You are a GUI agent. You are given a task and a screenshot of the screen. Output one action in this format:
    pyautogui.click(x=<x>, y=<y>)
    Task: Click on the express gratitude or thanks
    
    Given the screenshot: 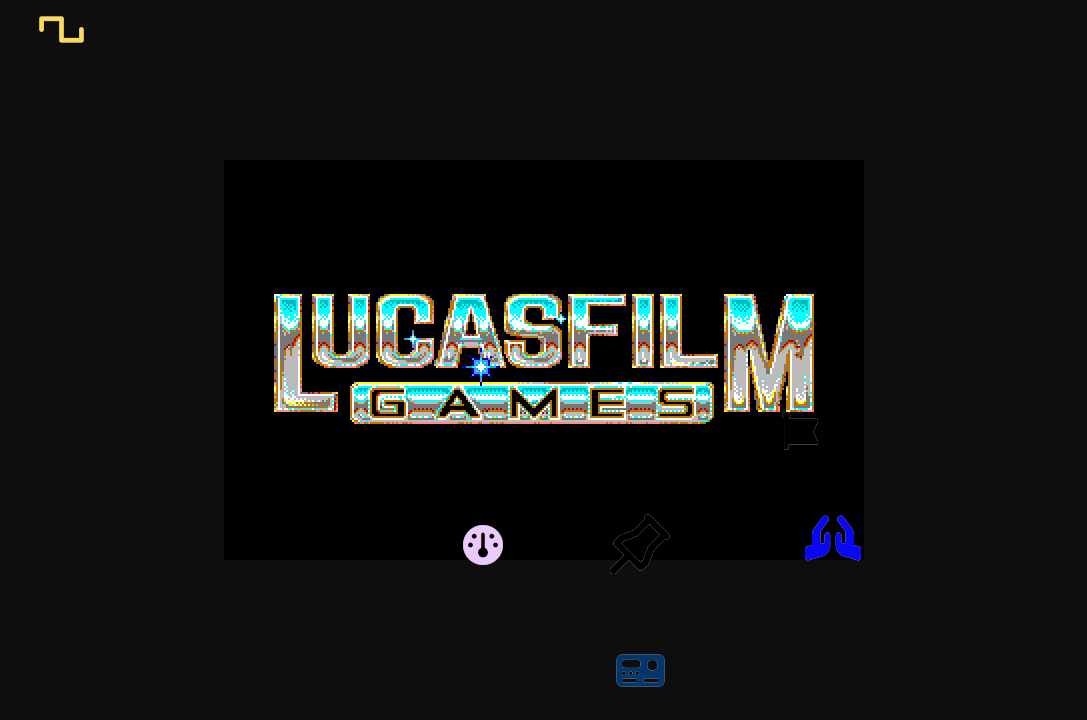 What is the action you would take?
    pyautogui.click(x=833, y=538)
    